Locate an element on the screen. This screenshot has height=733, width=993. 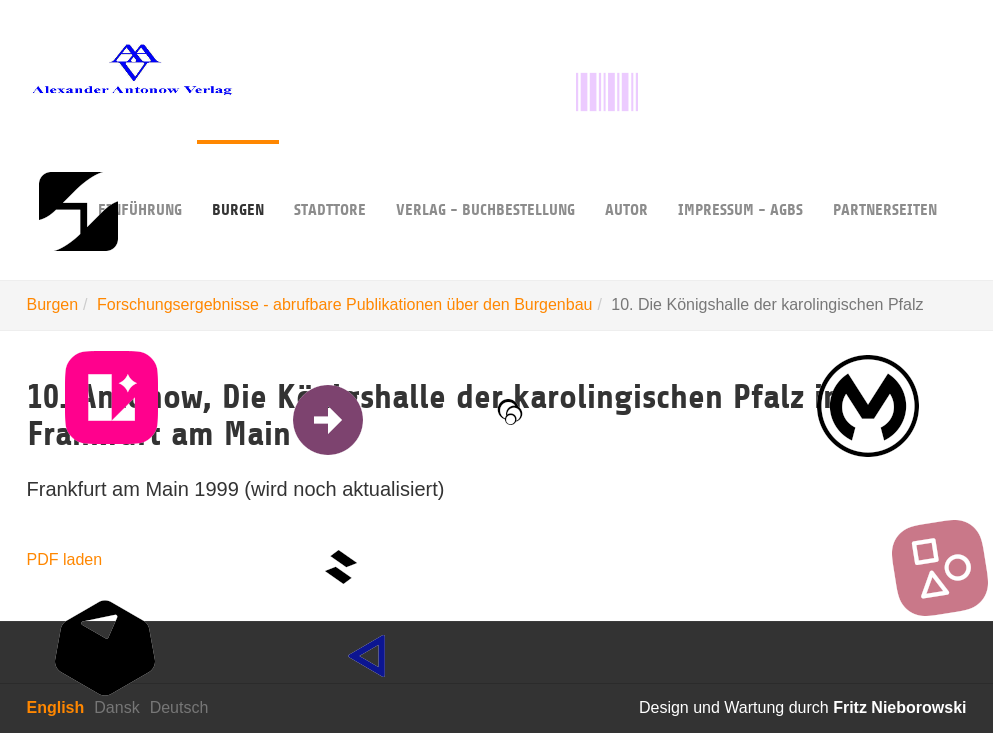
open RunKit node.js playground is located at coordinates (105, 648).